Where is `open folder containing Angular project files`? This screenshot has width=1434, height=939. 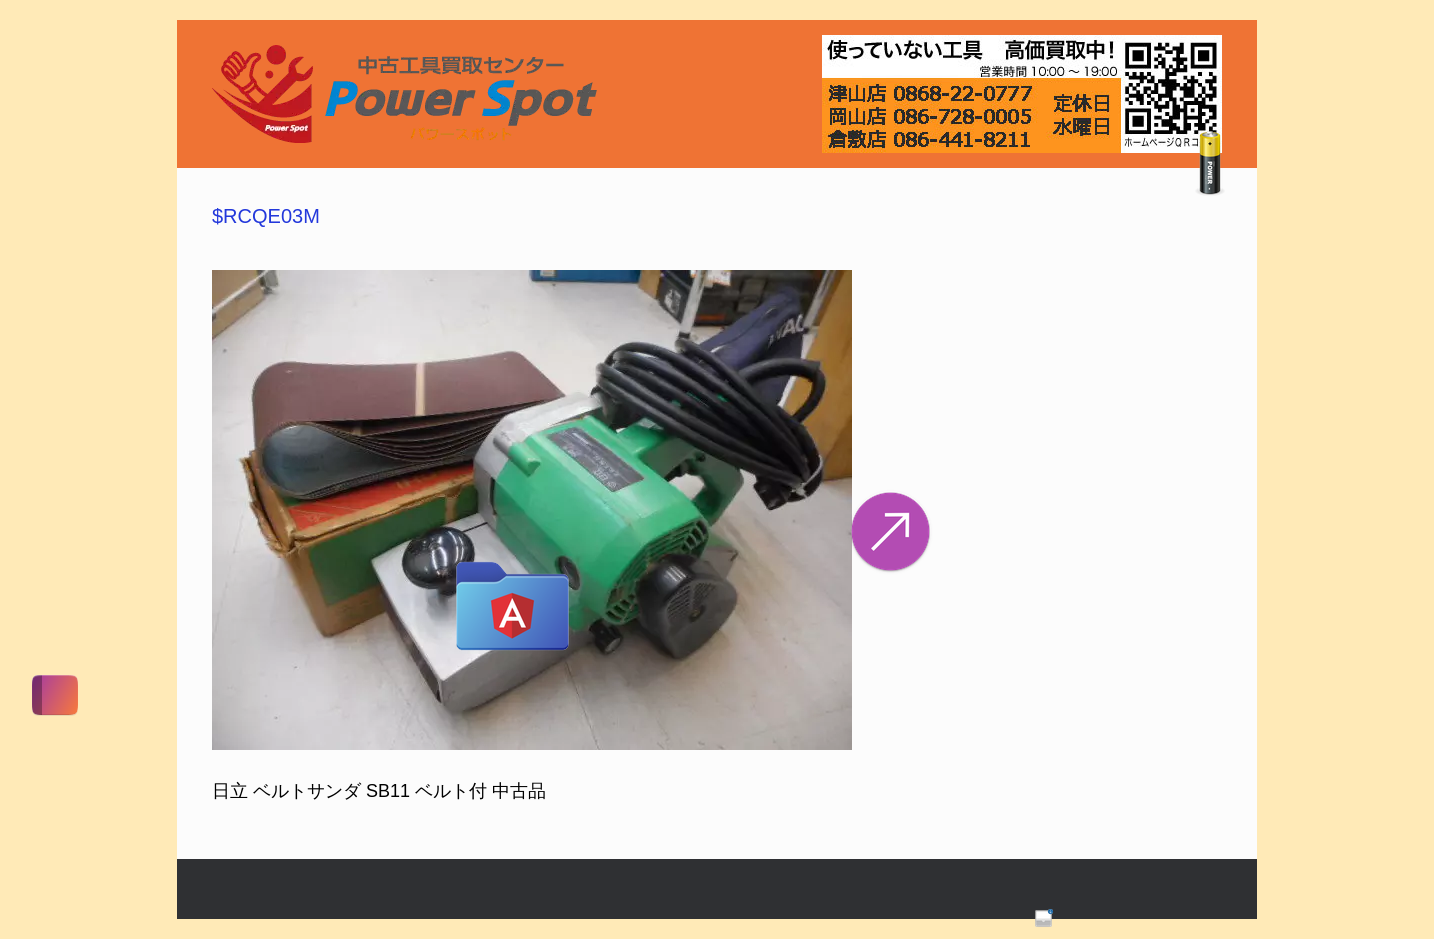 open folder containing Angular project files is located at coordinates (512, 609).